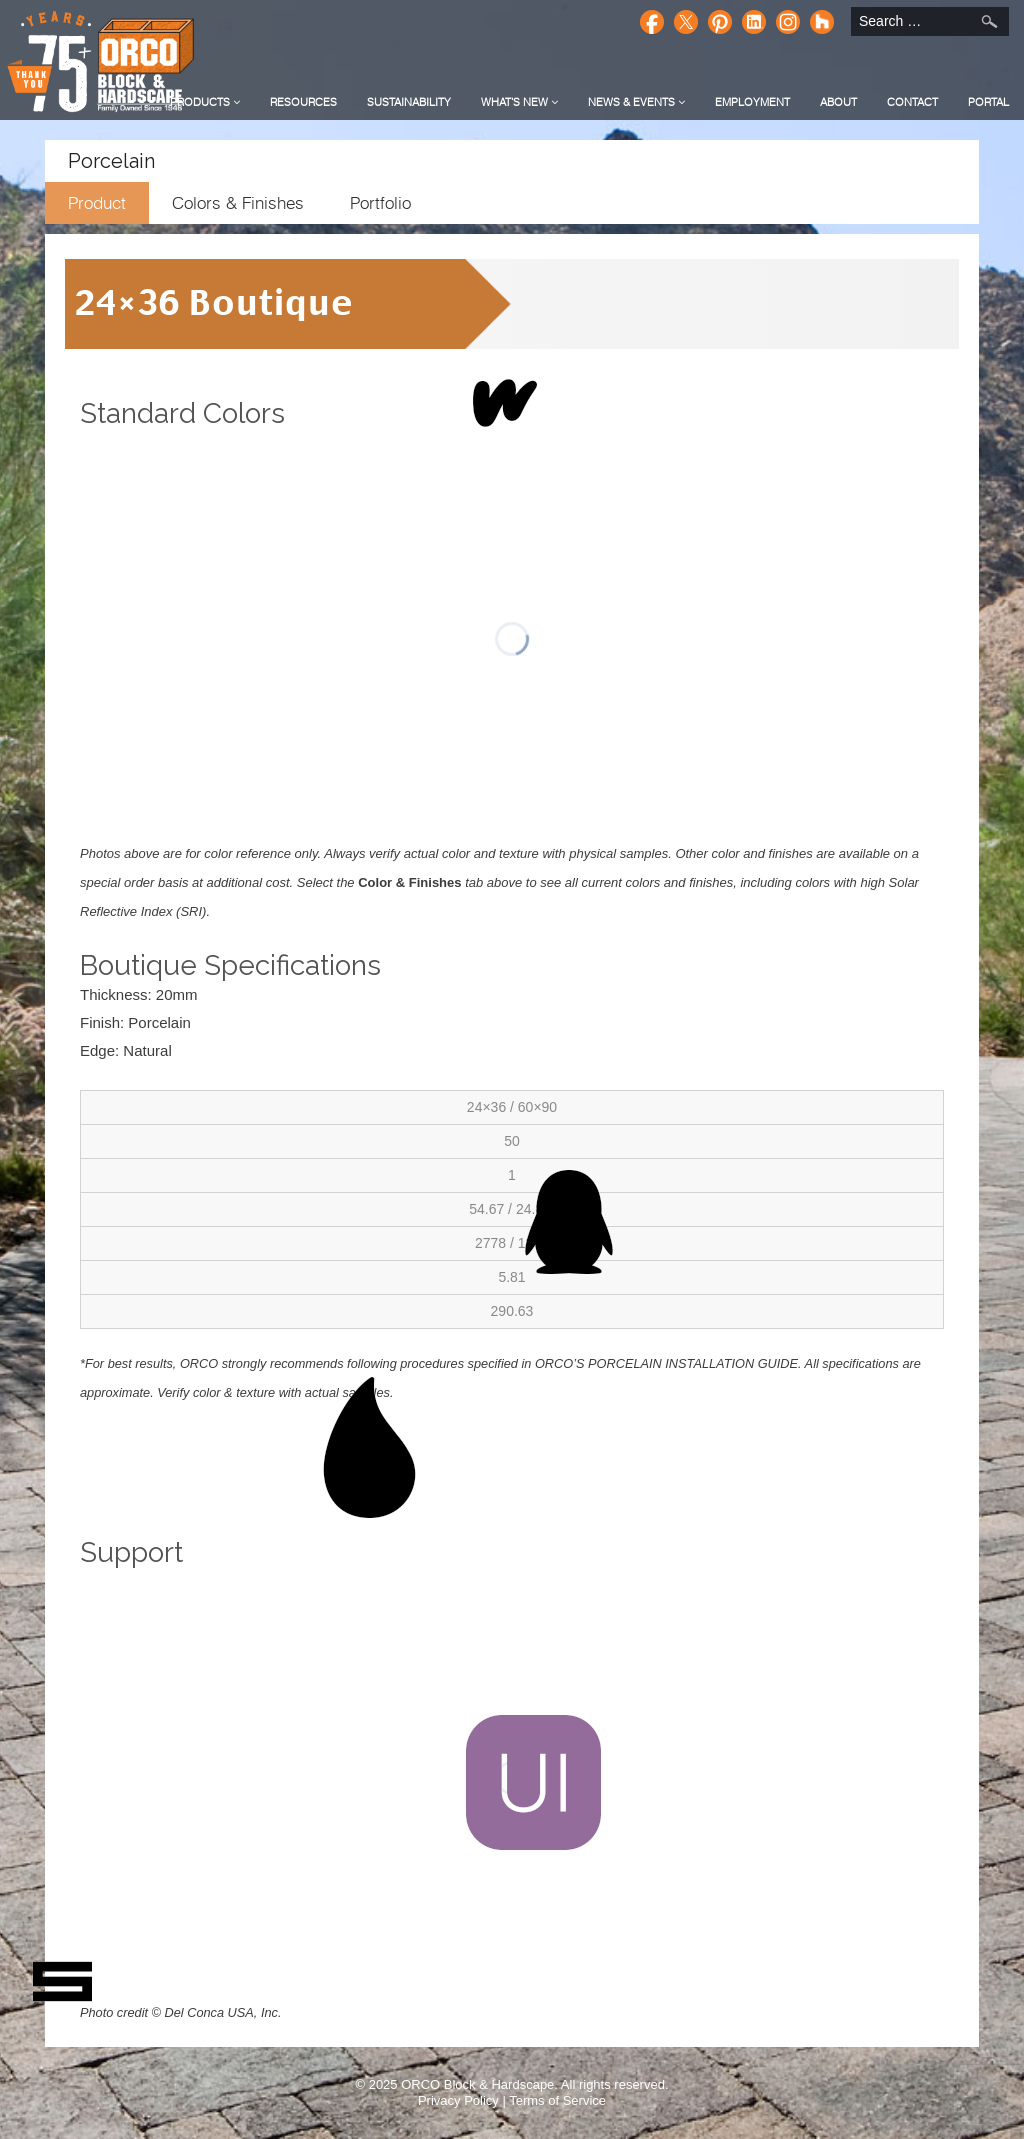  Describe the element at coordinates (369, 1447) in the screenshot. I see `elixir programming language logo` at that location.